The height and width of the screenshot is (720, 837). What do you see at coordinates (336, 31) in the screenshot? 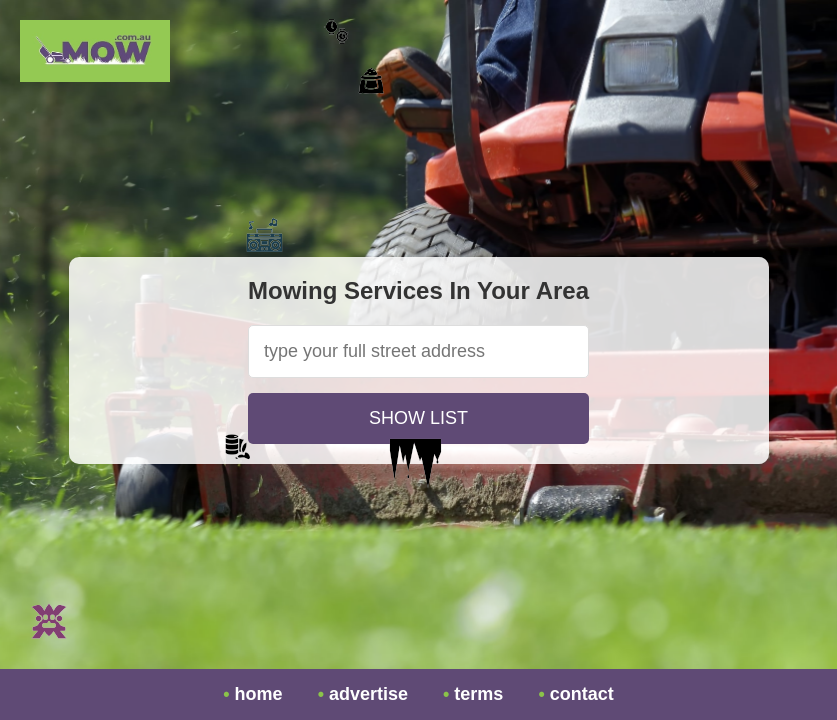
I see `sync time across multiple devices` at bounding box center [336, 31].